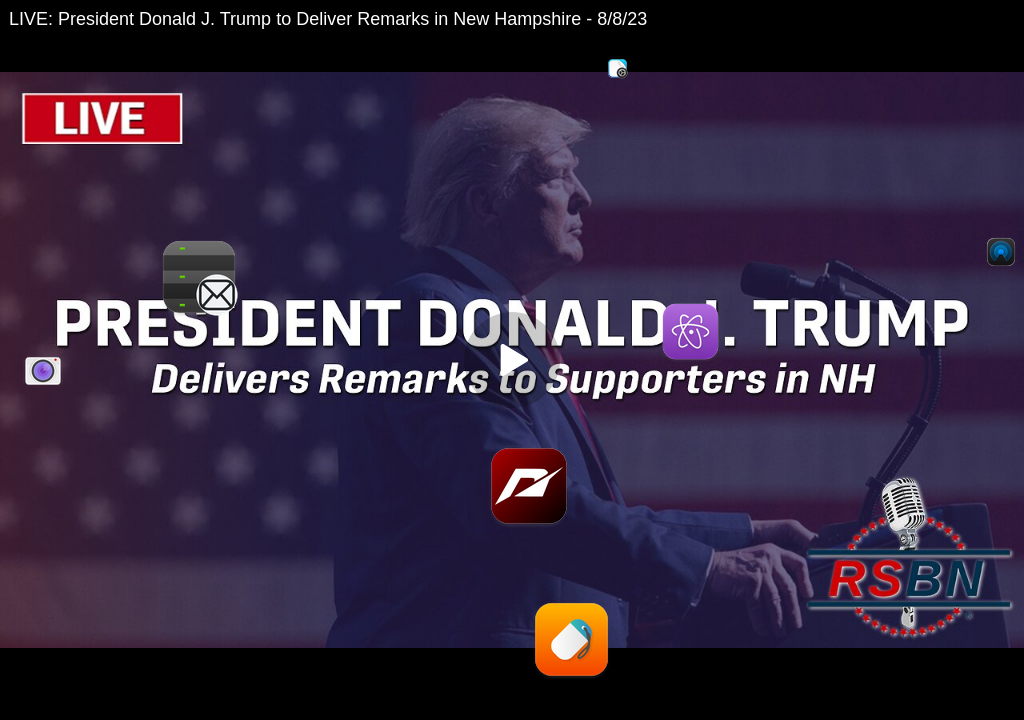  I want to click on configure mail server settings, so click(199, 277).